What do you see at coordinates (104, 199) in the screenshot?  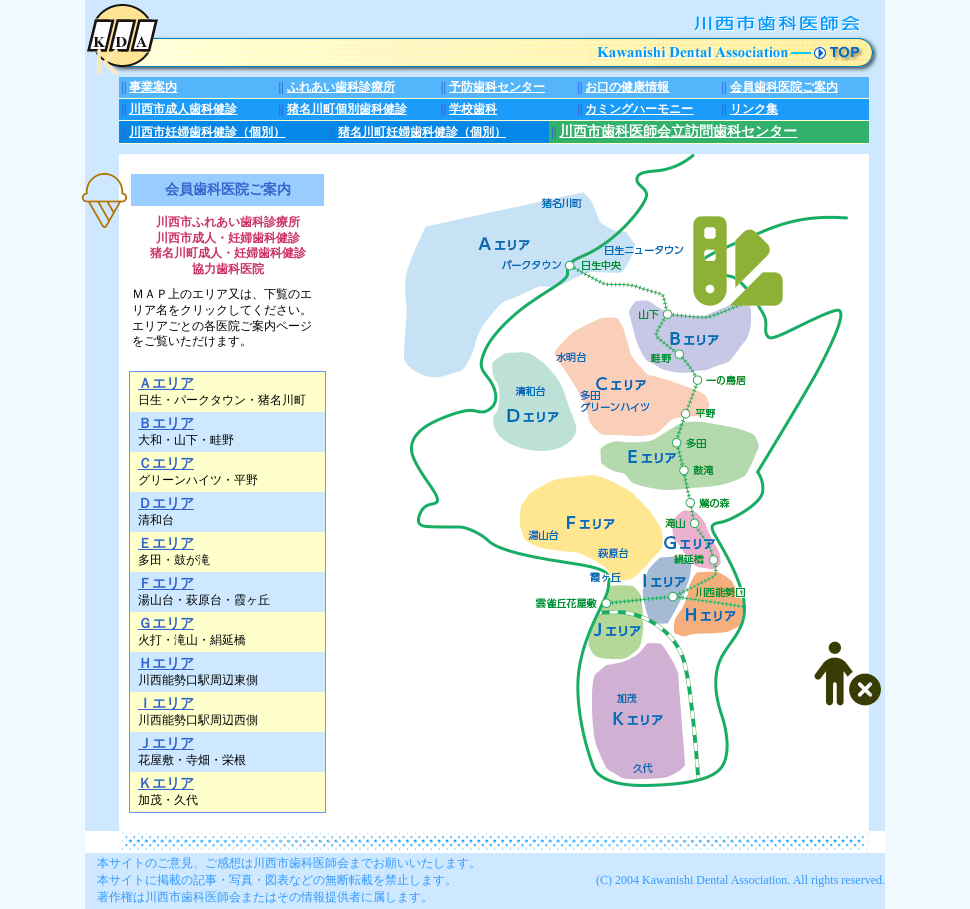 I see `browse dessert or ice cream options` at bounding box center [104, 199].